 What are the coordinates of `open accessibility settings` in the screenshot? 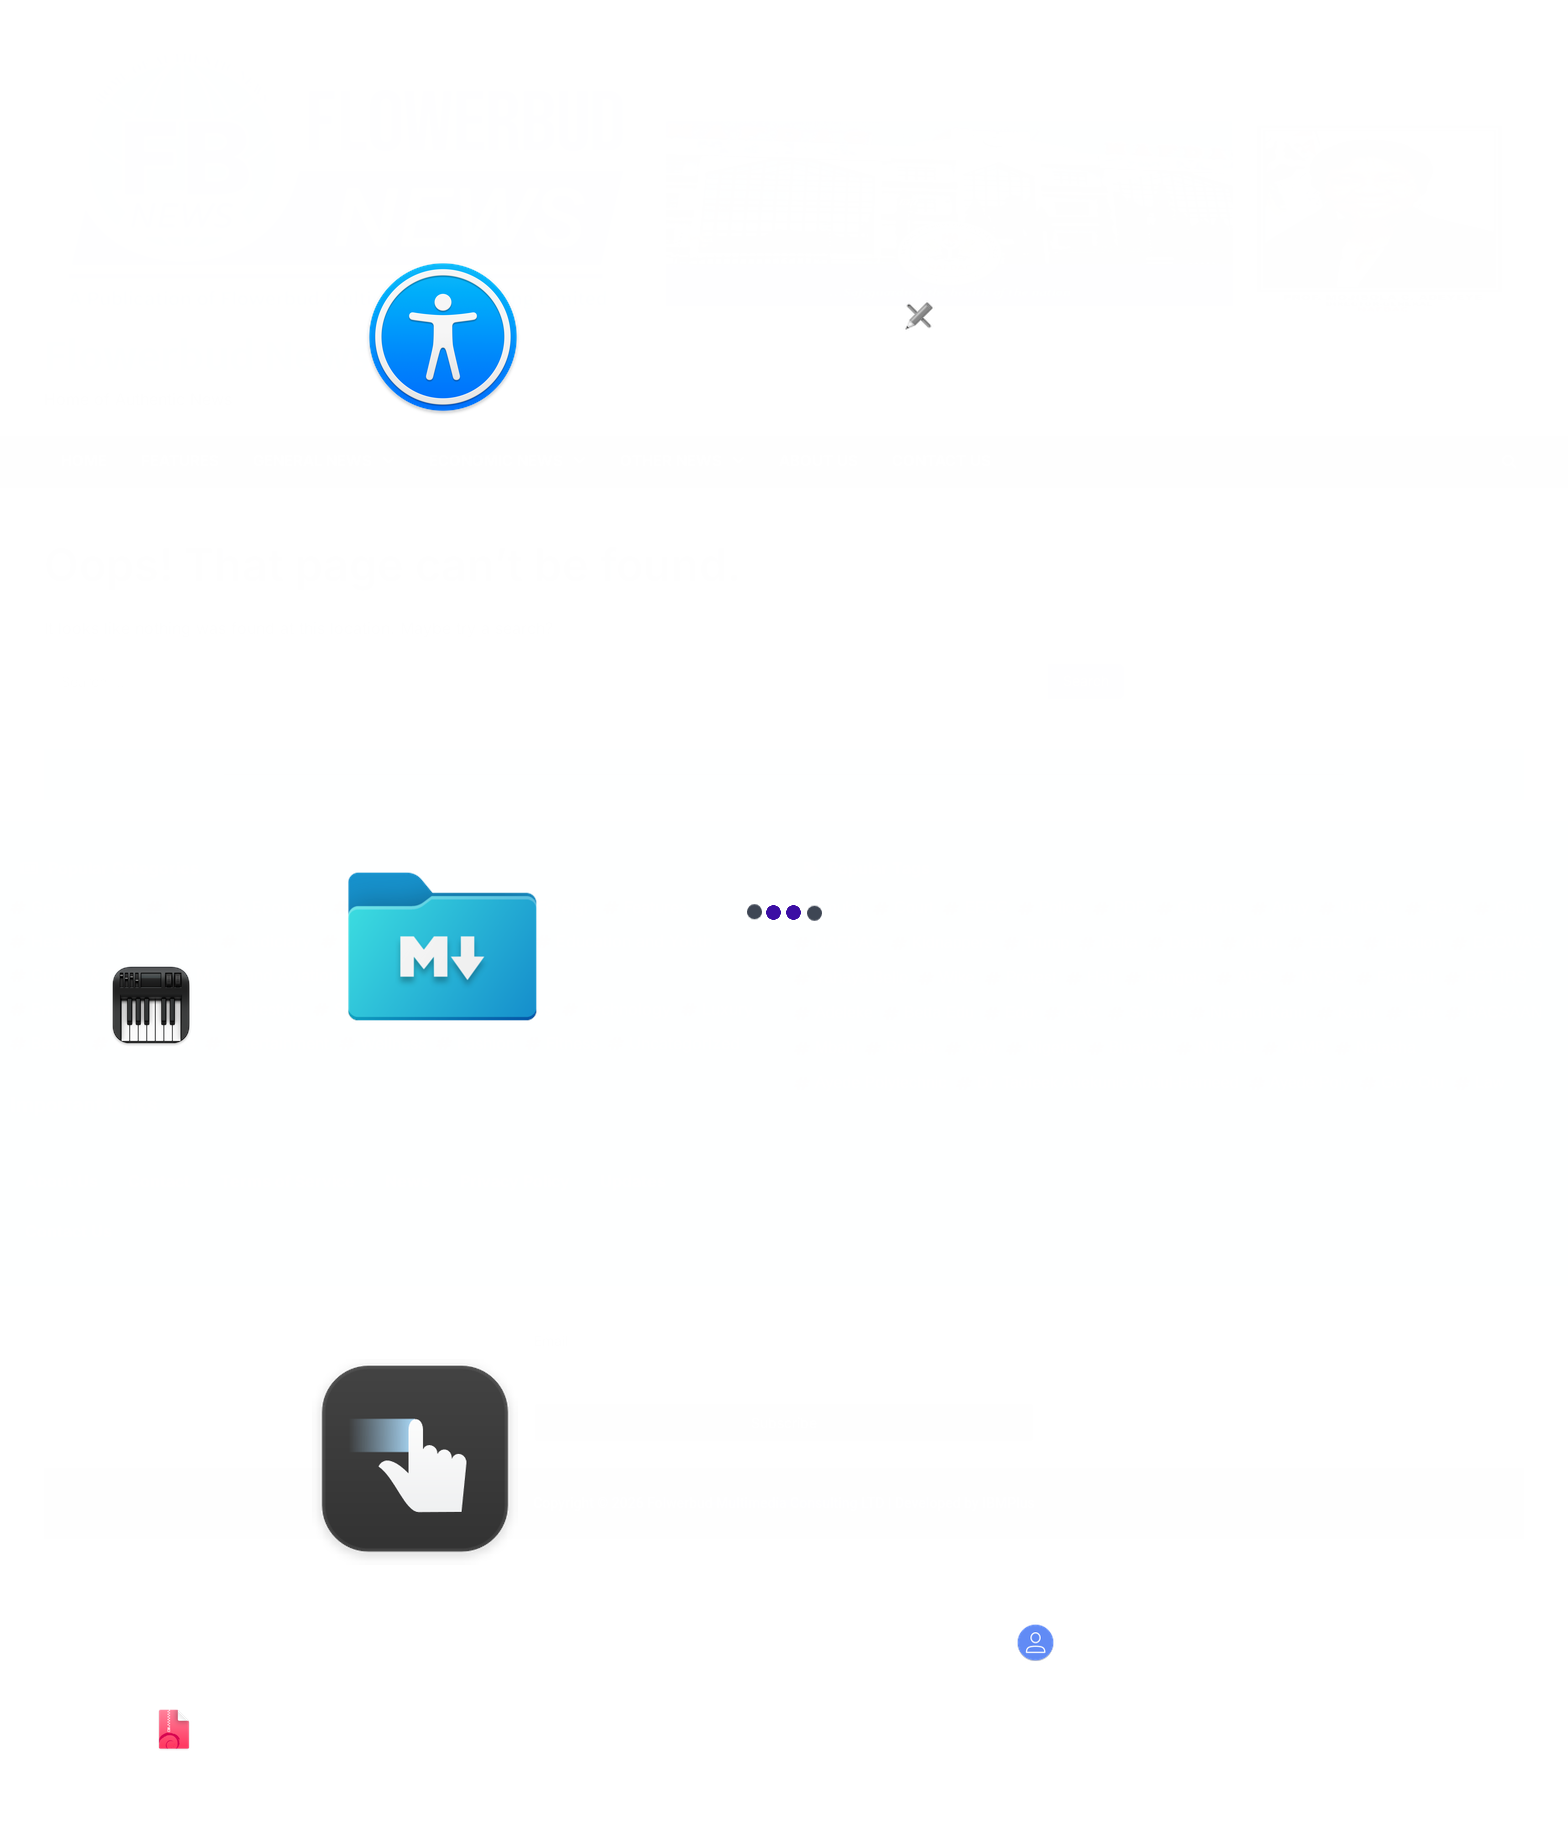 It's located at (443, 337).